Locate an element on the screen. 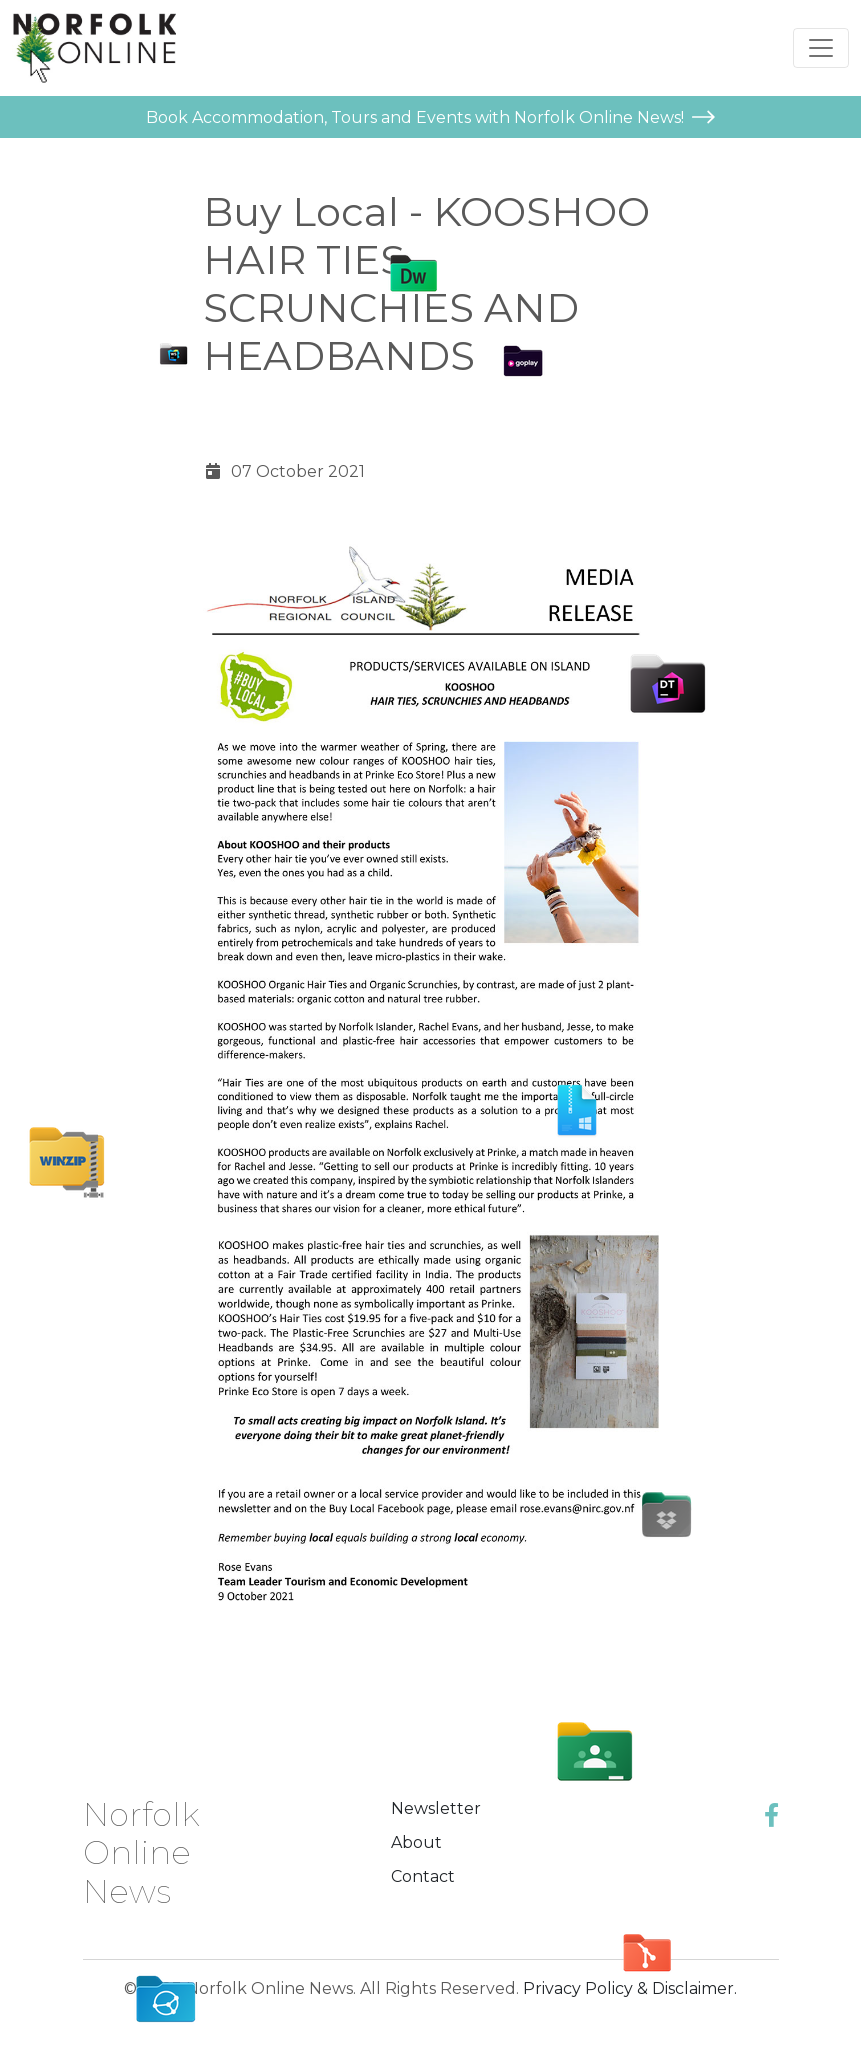 The height and width of the screenshot is (2052, 861). open git repository folder is located at coordinates (647, 1954).